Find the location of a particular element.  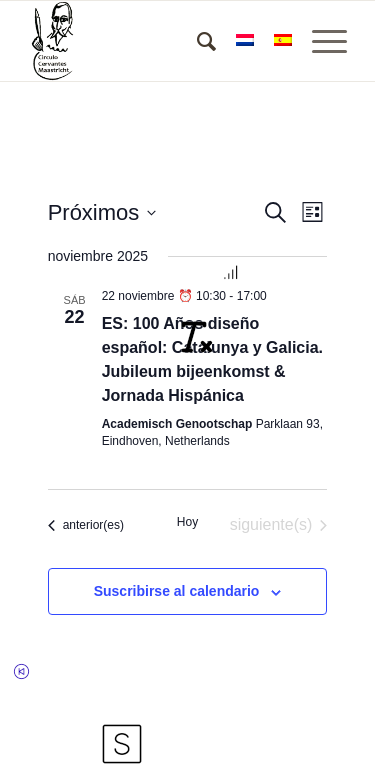

skip to previous track is located at coordinates (21, 671).